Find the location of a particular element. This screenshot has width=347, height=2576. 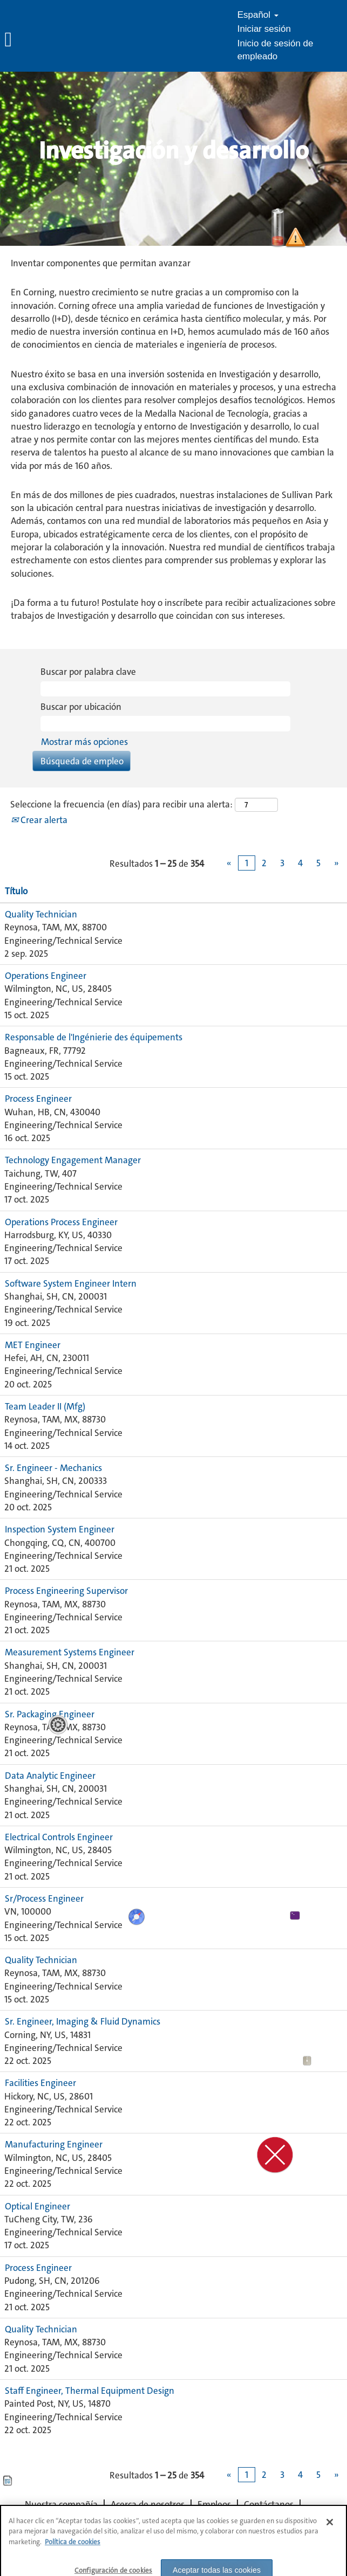

open a libreoffice web document is located at coordinates (8, 2481).